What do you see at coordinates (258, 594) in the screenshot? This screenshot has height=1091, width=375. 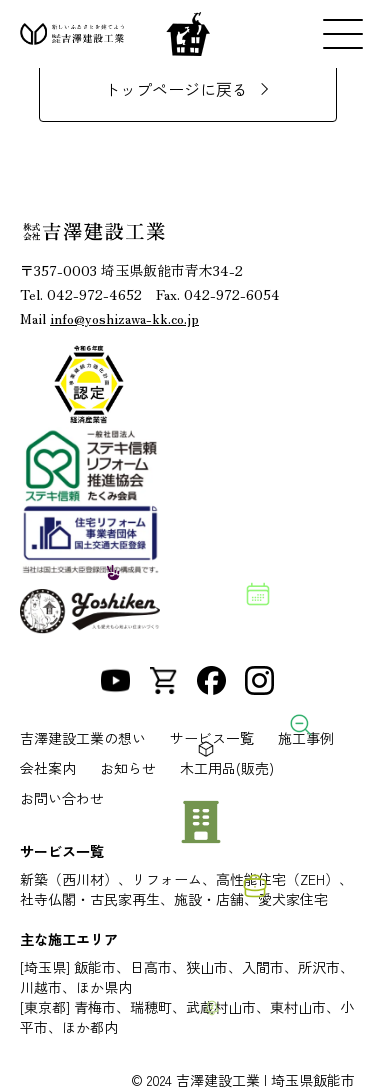 I see `view calendar with scheduled events` at bounding box center [258, 594].